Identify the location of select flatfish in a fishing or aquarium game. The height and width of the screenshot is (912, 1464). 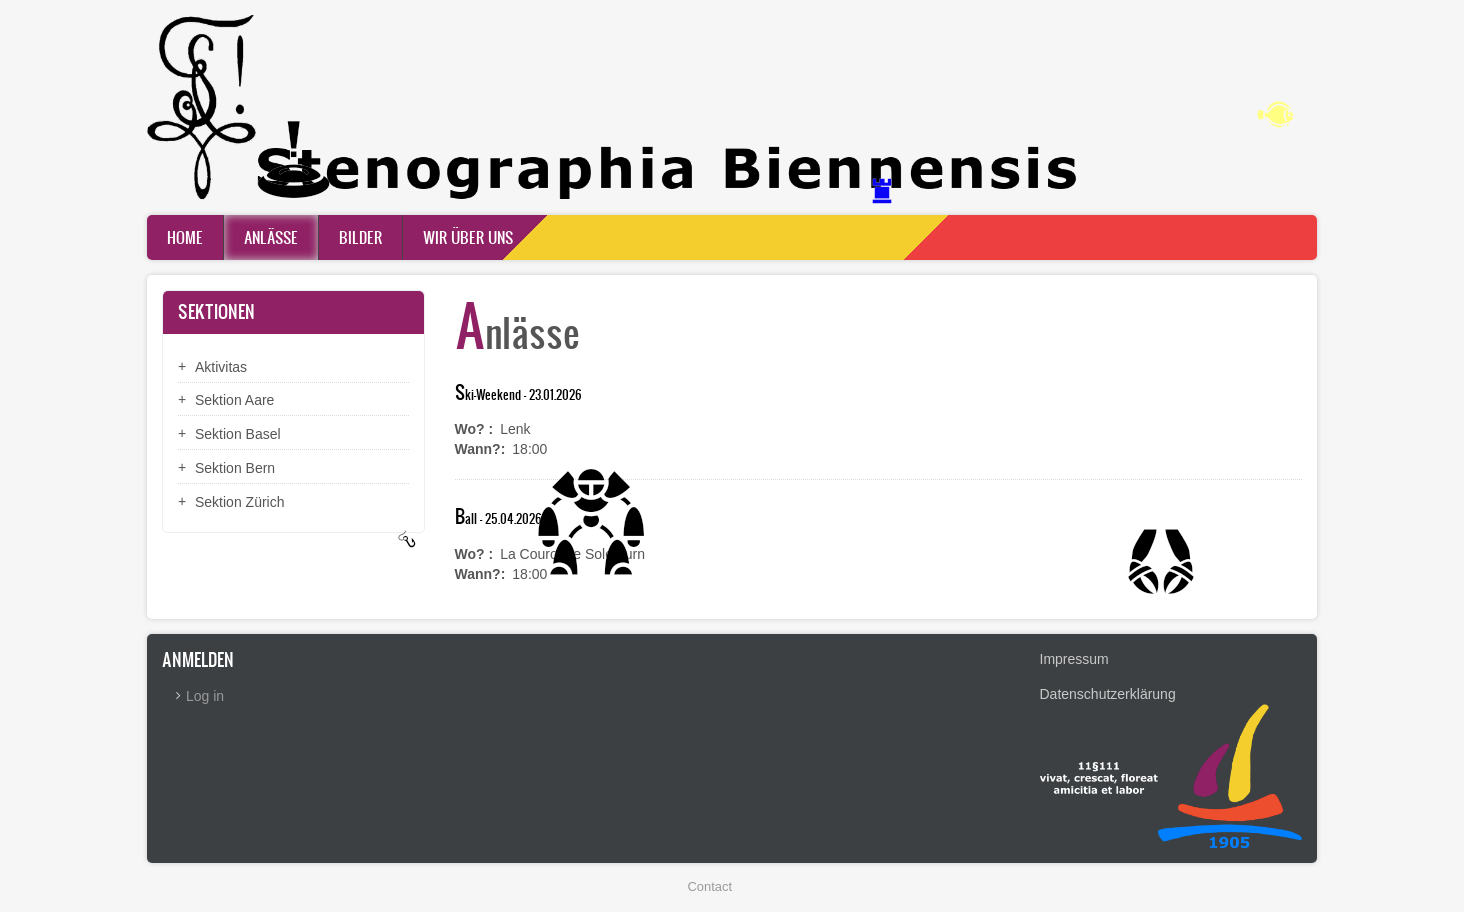
(1275, 114).